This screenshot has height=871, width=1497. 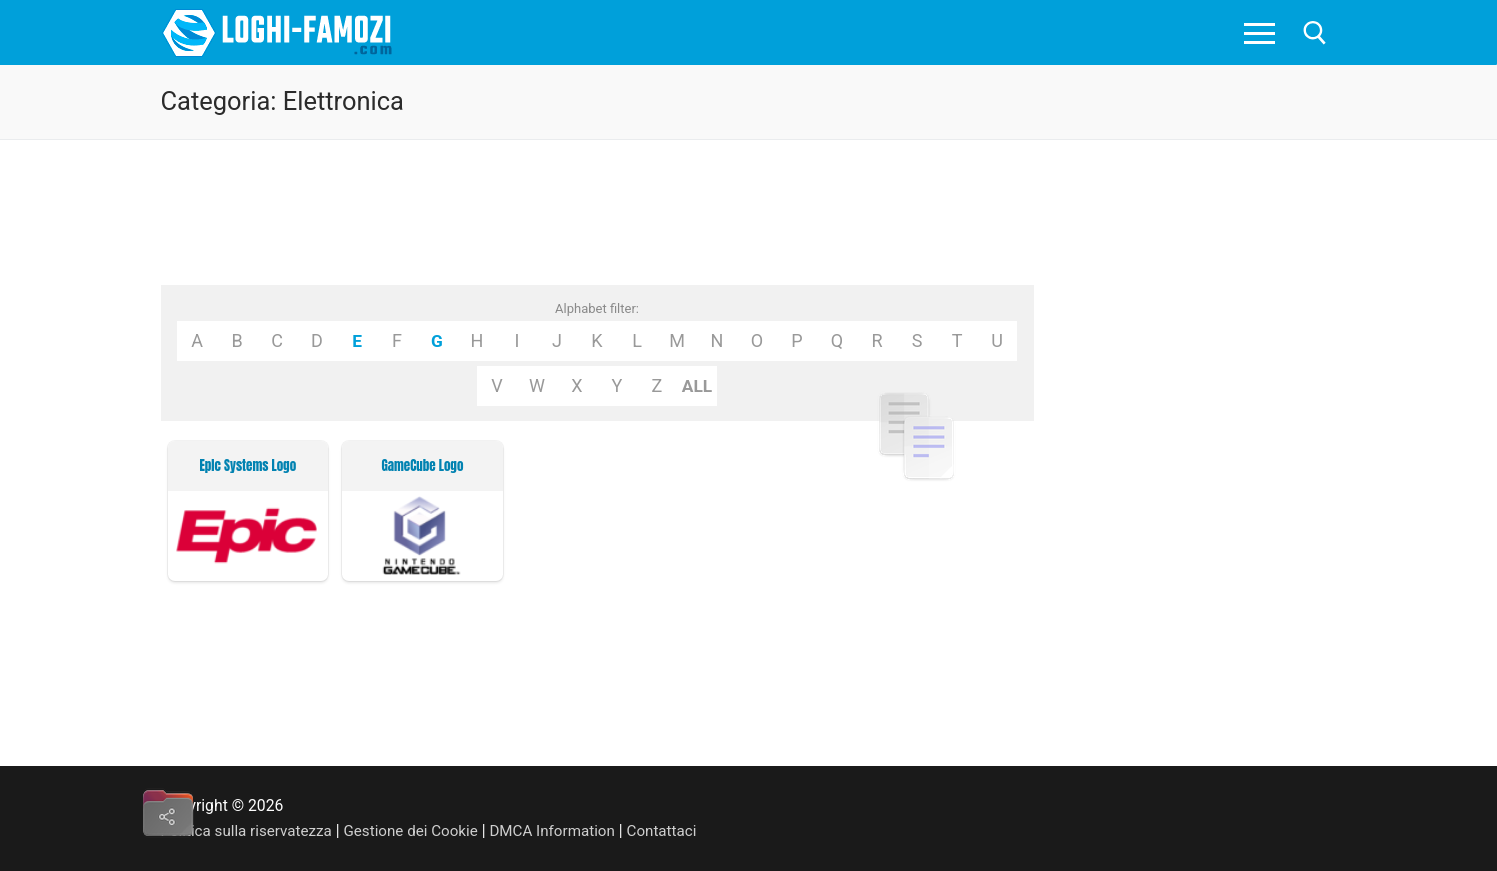 I want to click on copy selected content to clipboard, so click(x=916, y=435).